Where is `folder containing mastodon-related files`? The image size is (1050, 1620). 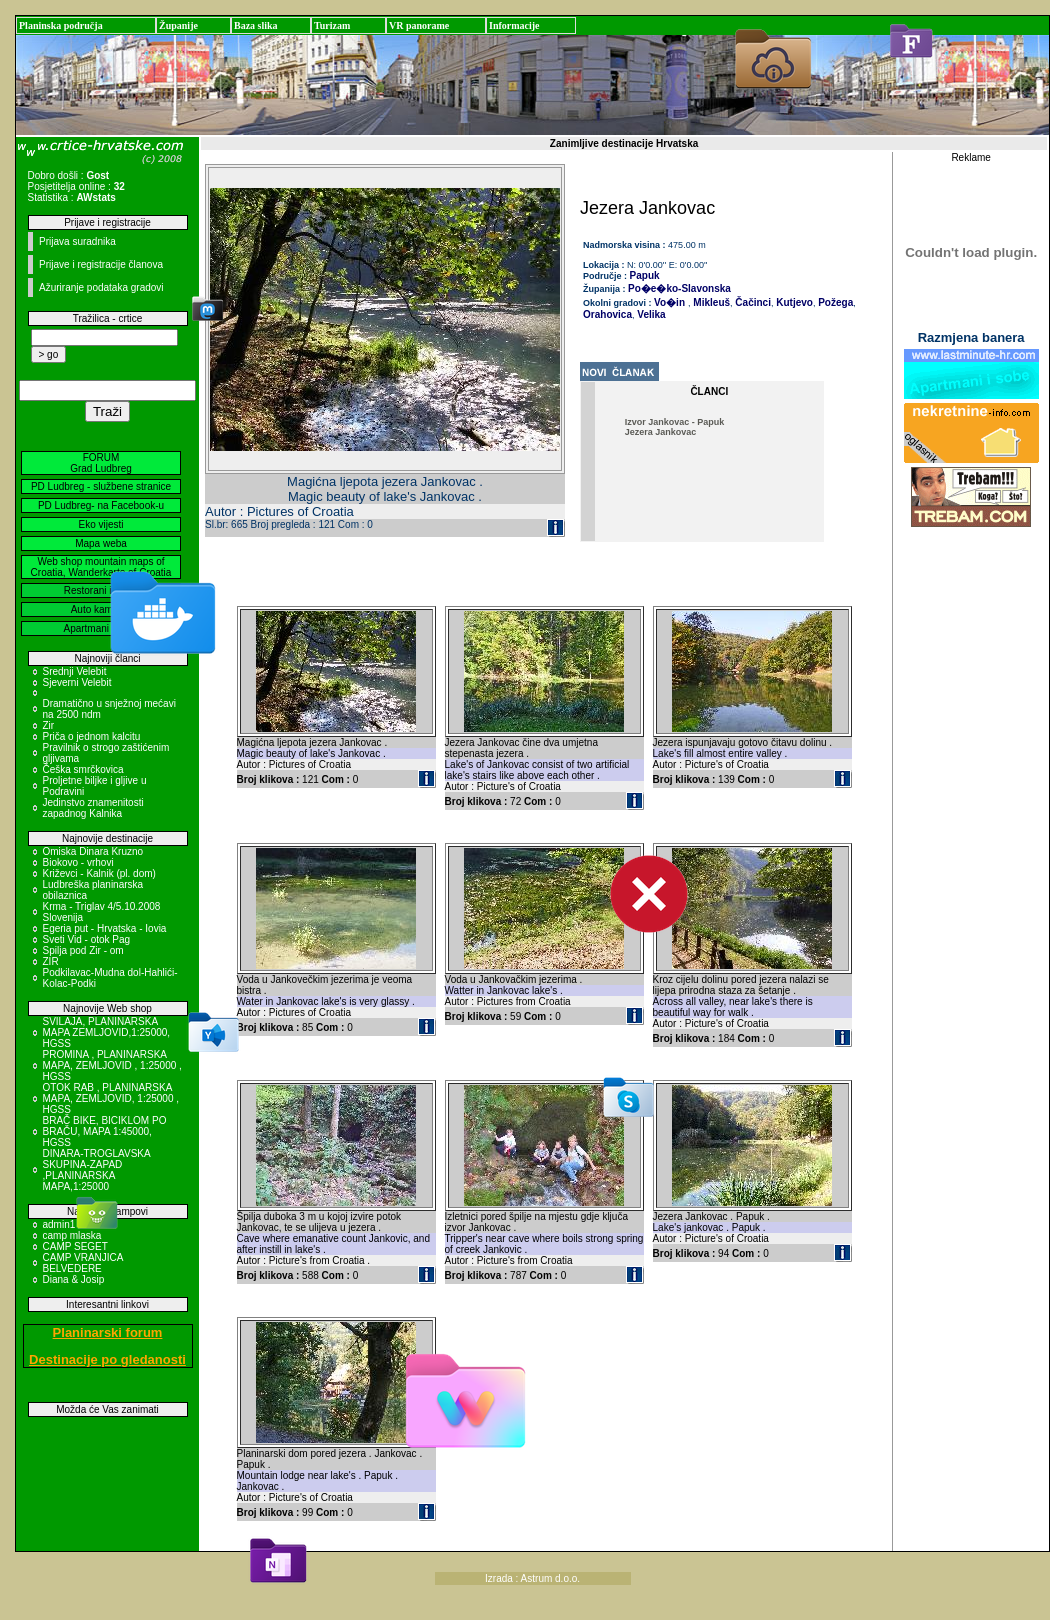 folder containing mastodon-related files is located at coordinates (207, 309).